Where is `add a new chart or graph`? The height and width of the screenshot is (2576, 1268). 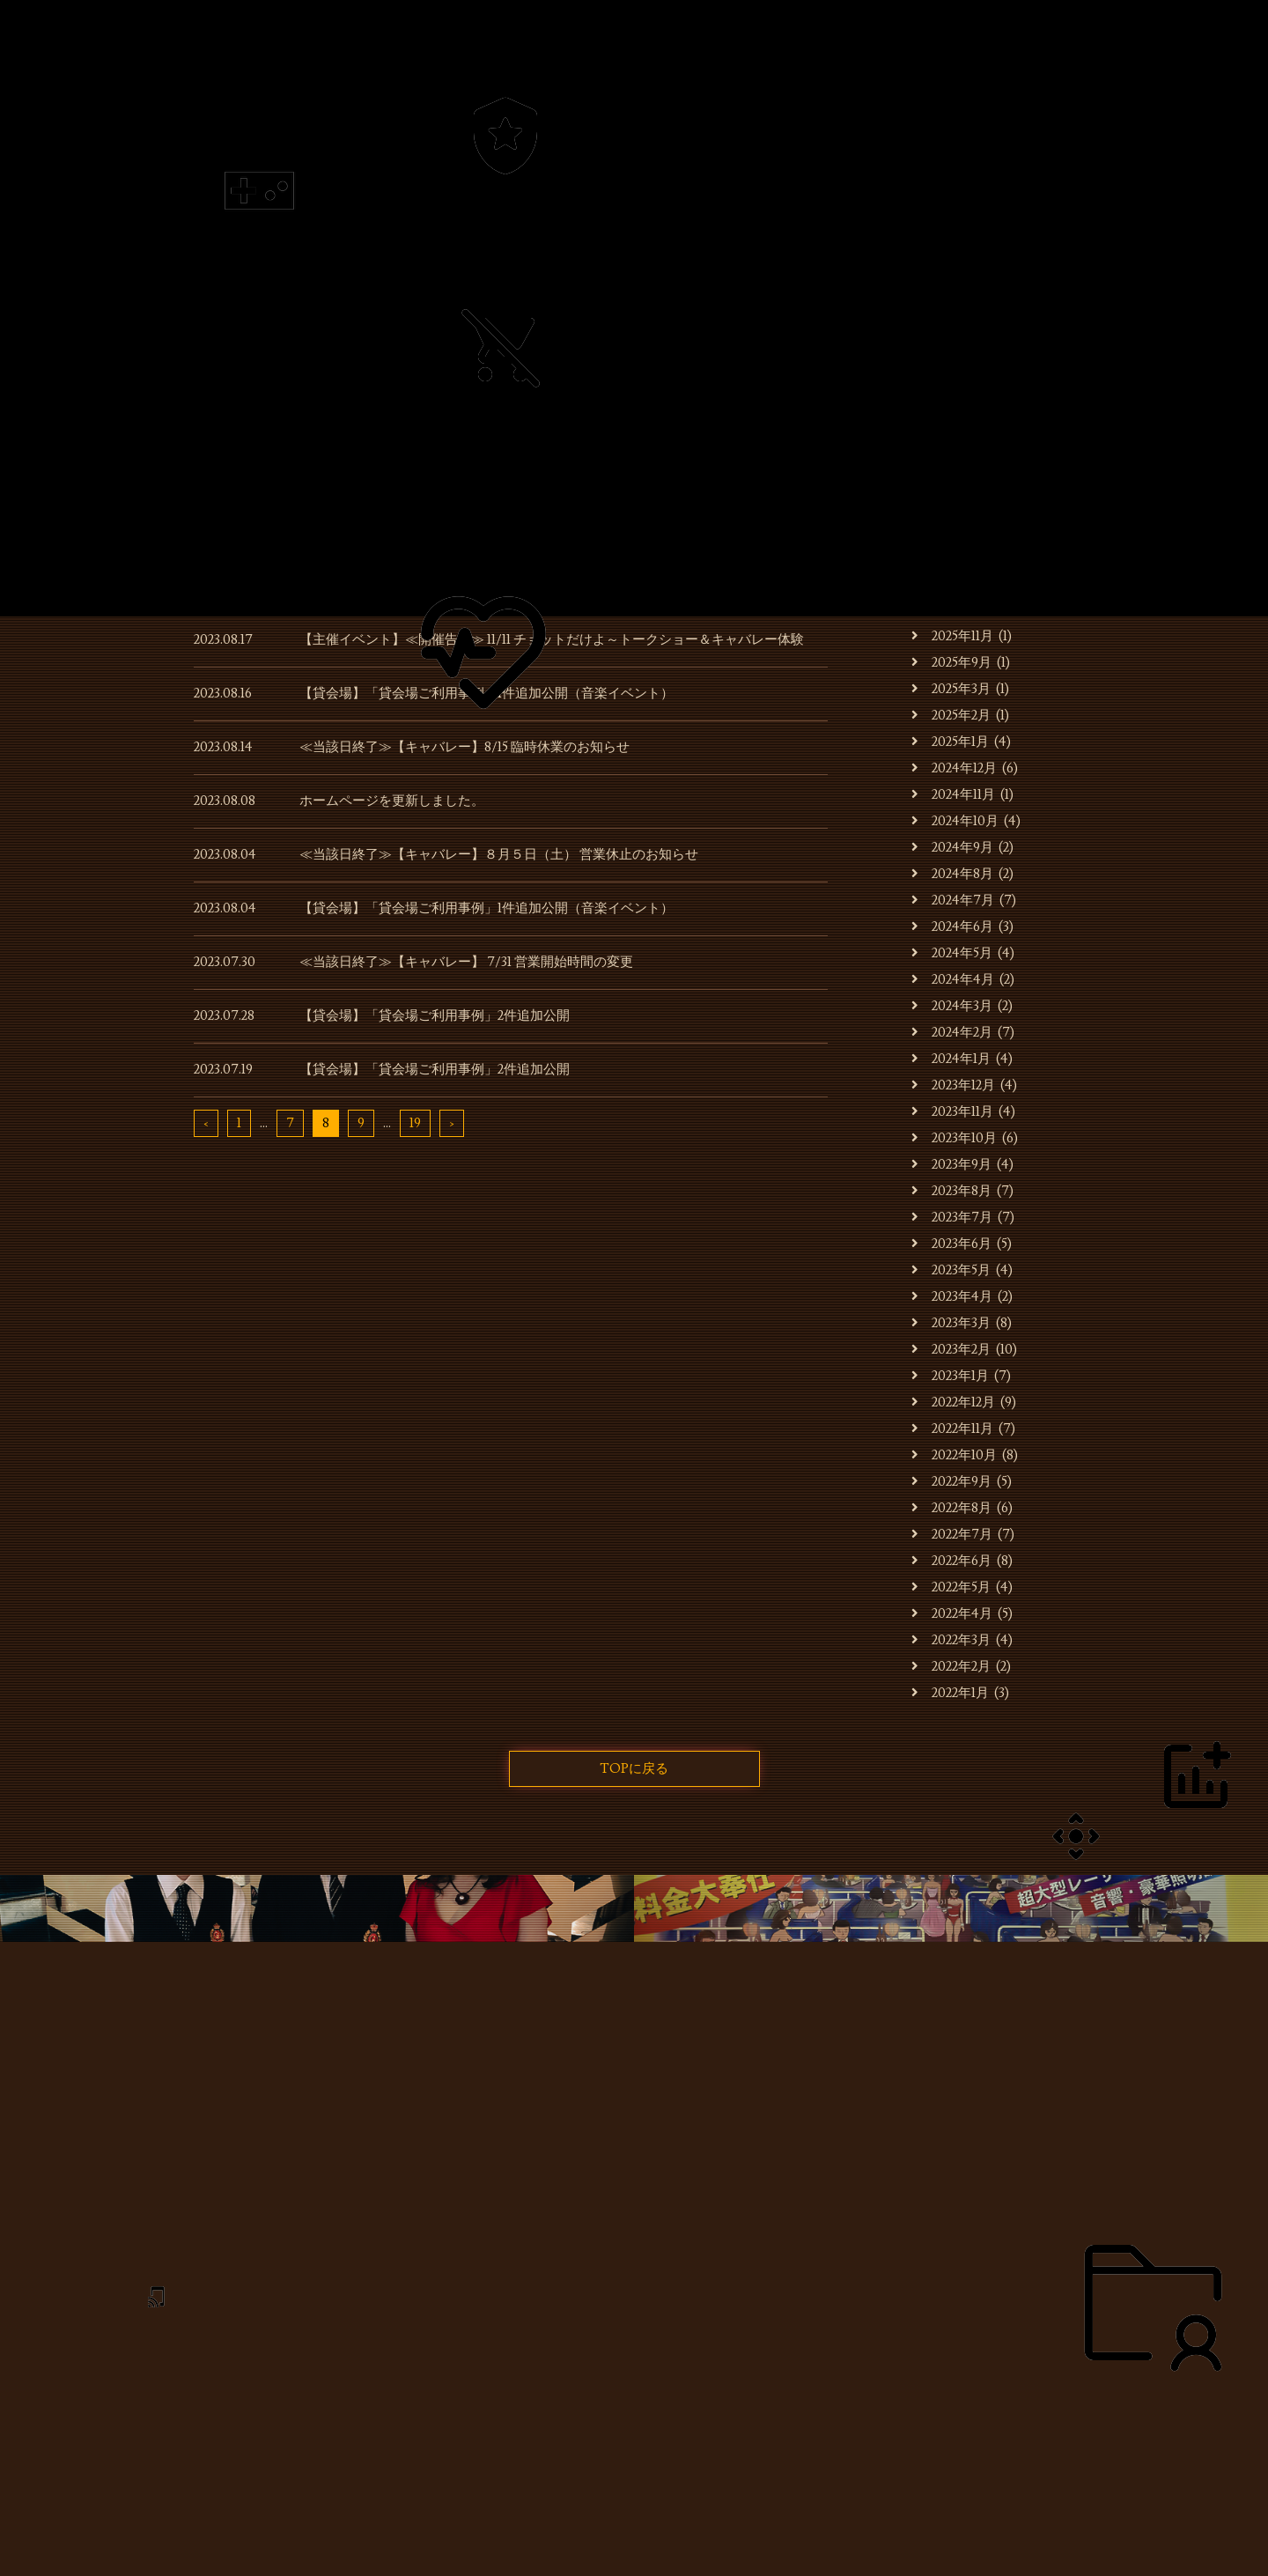
add a new chart or graph is located at coordinates (1196, 1776).